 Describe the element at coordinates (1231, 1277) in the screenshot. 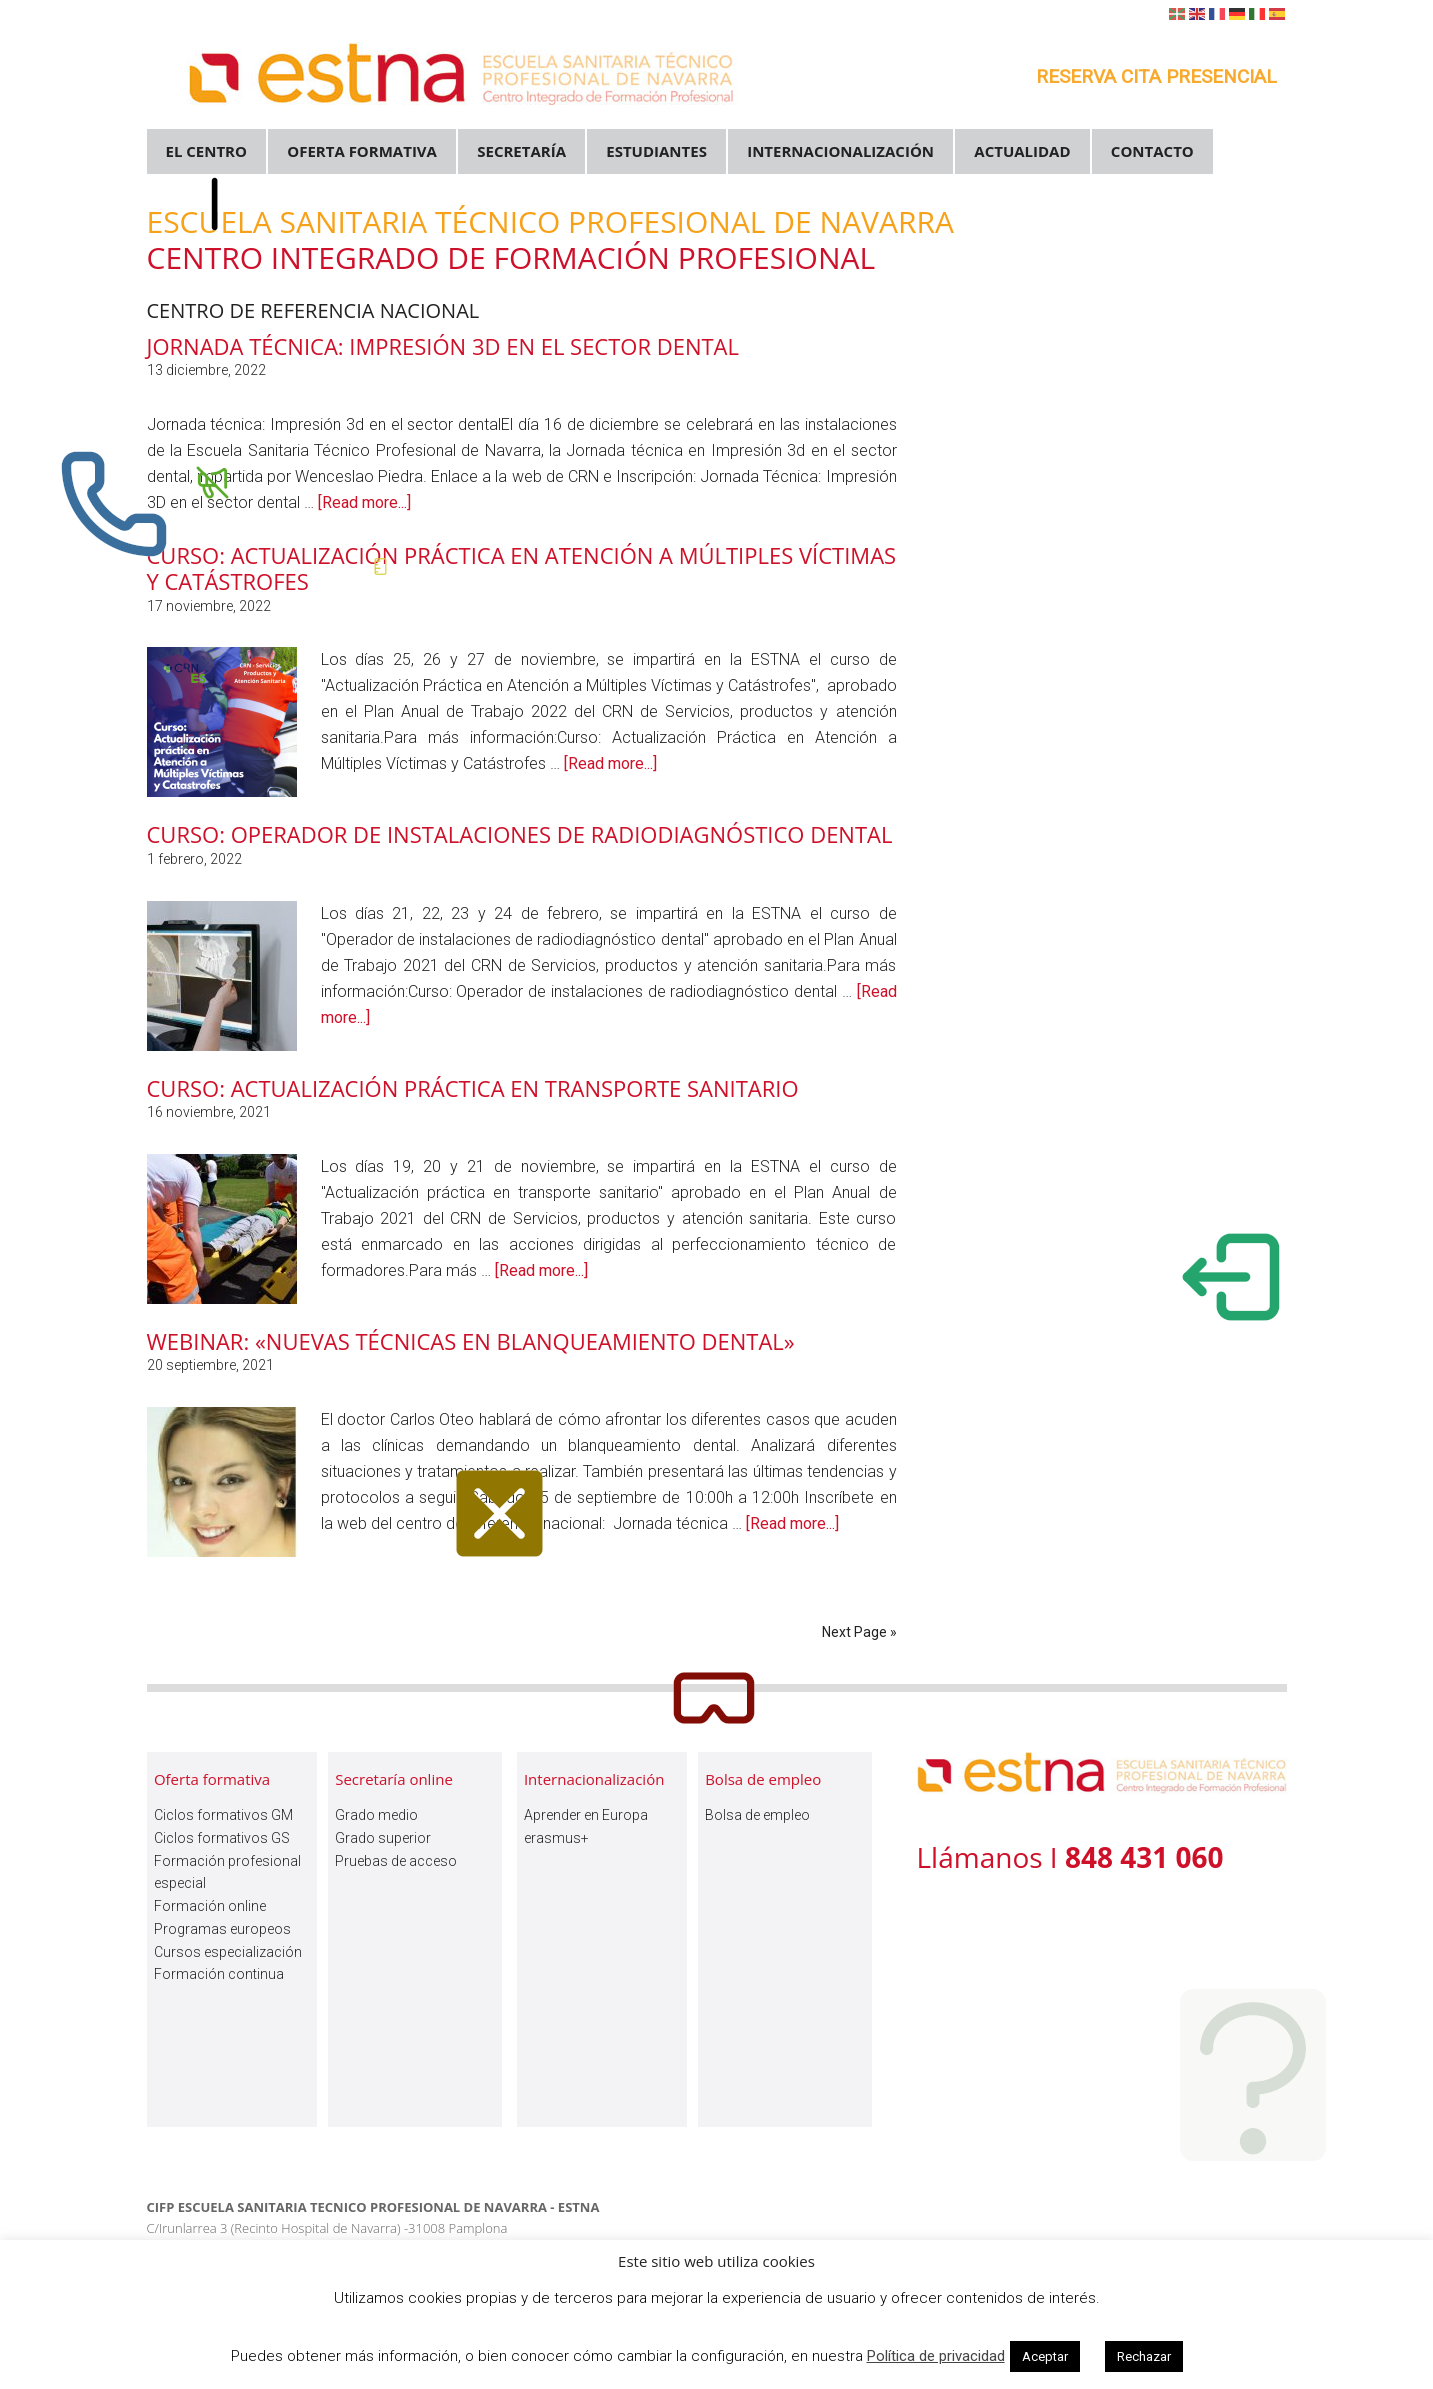

I see `log out of your account` at that location.